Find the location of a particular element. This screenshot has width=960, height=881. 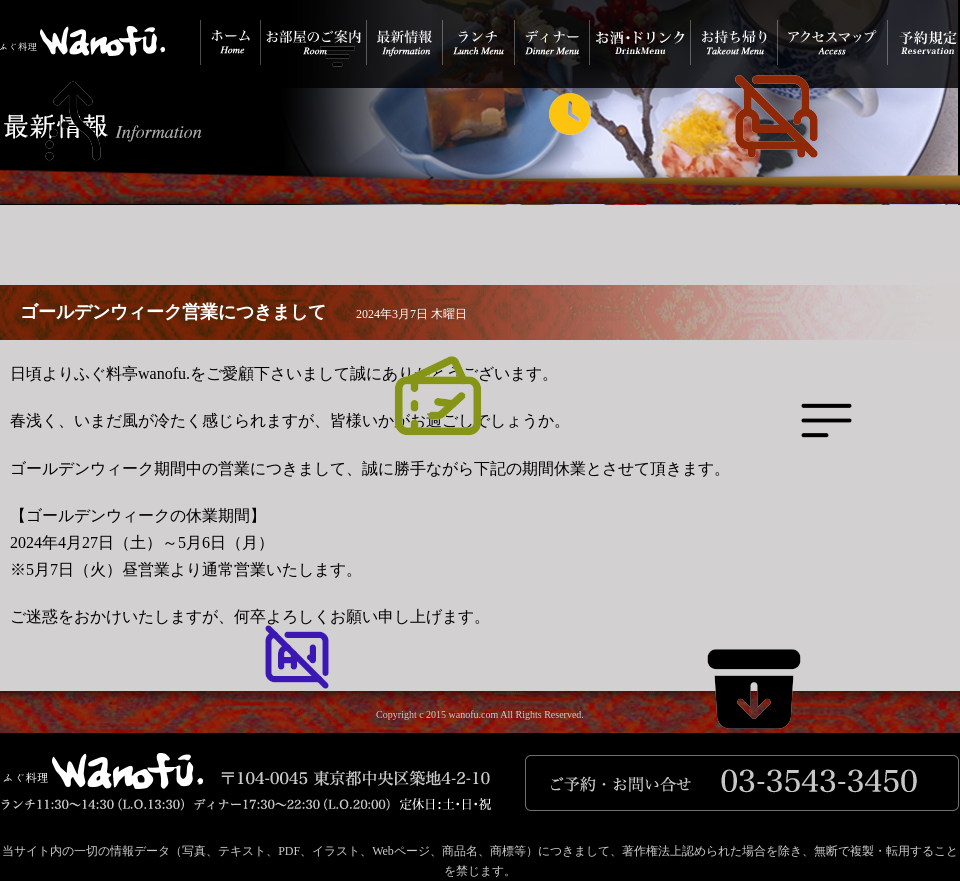

view flight tickets or boarding passes is located at coordinates (438, 396).